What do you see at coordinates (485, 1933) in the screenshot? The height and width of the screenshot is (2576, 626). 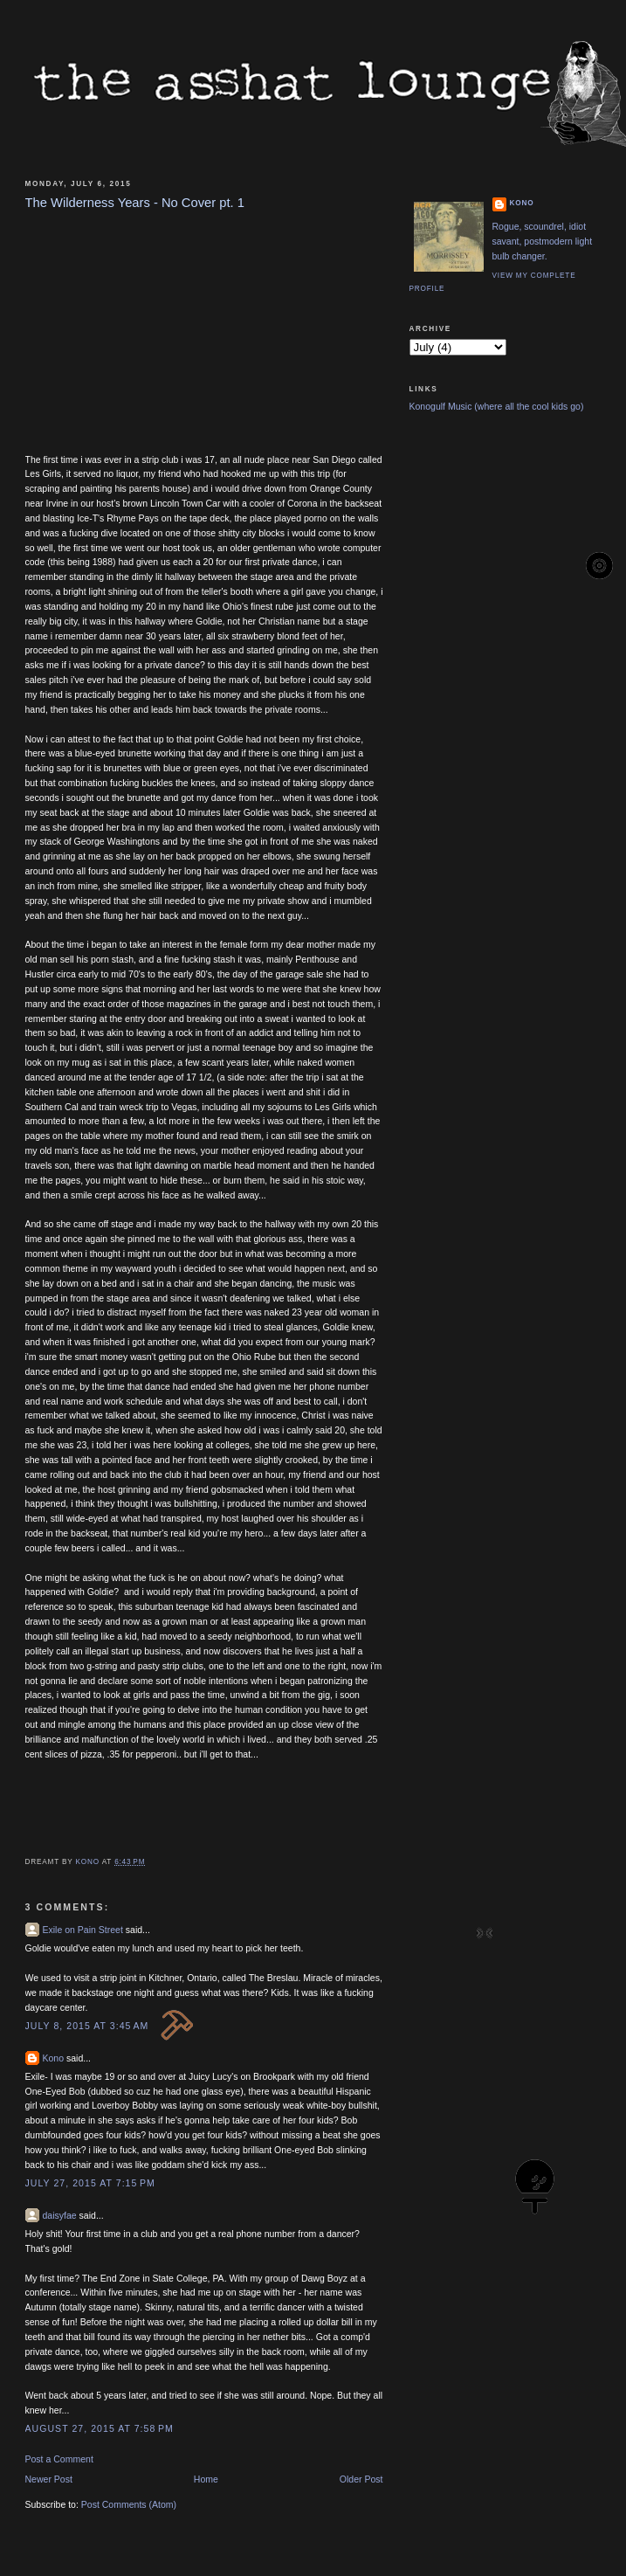 I see `access radio or audio streaming` at bounding box center [485, 1933].